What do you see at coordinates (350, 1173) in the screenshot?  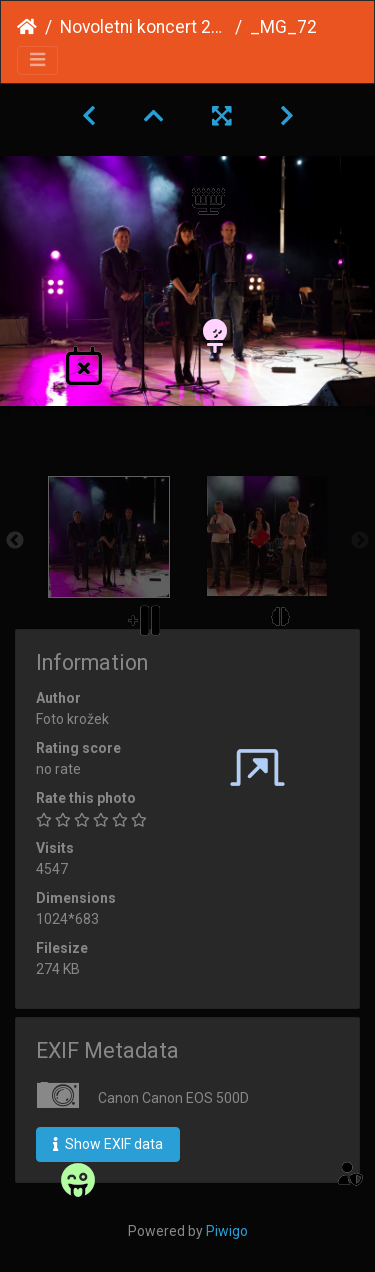 I see `access user privacy and security settings` at bounding box center [350, 1173].